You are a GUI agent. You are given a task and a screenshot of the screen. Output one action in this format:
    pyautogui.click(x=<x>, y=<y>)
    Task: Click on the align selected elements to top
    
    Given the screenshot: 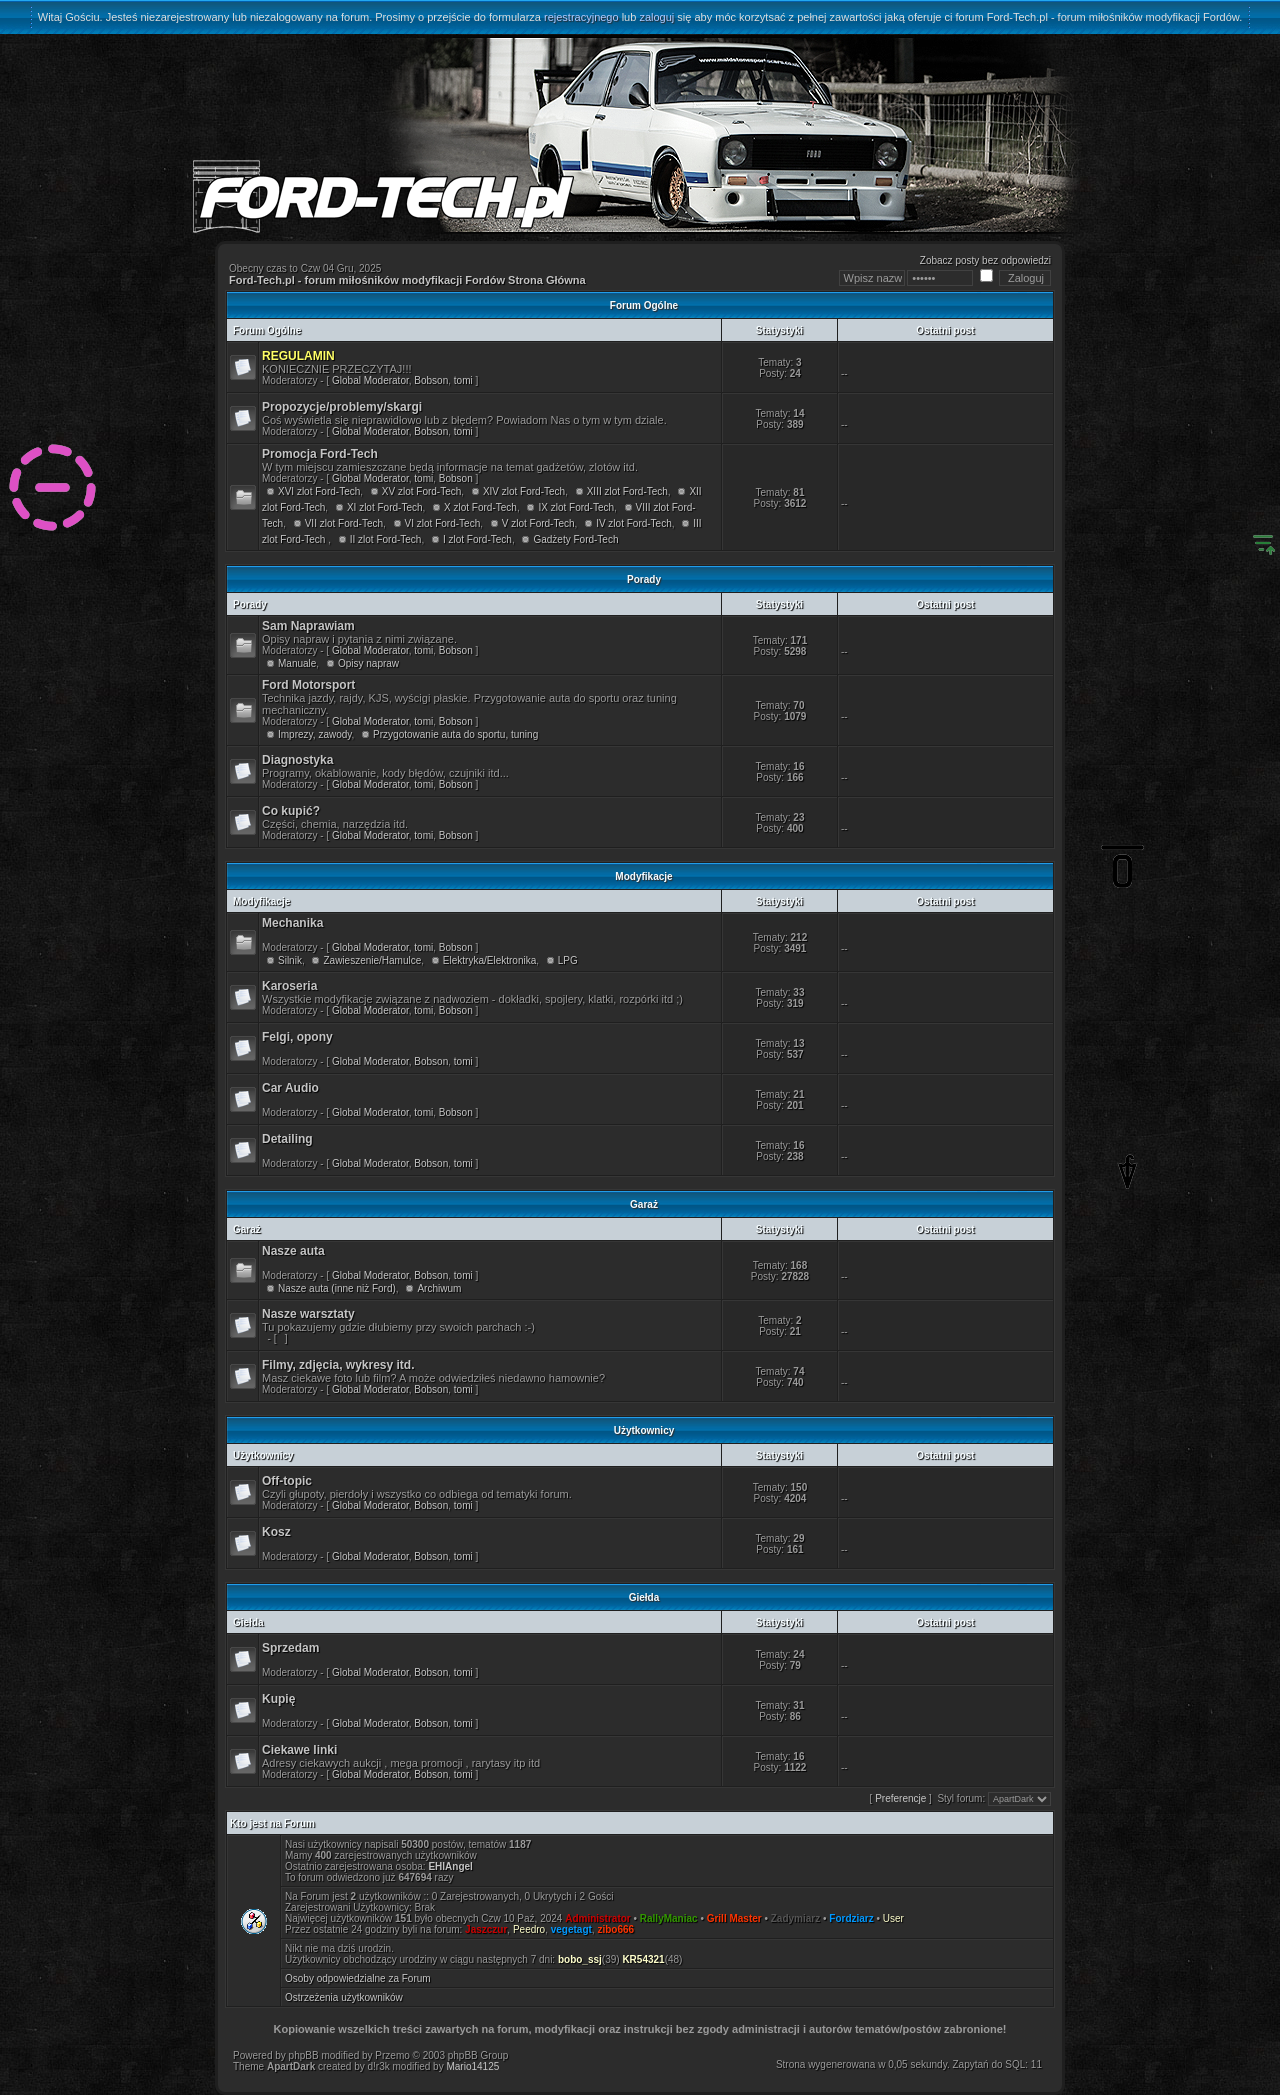 What is the action you would take?
    pyautogui.click(x=1122, y=866)
    